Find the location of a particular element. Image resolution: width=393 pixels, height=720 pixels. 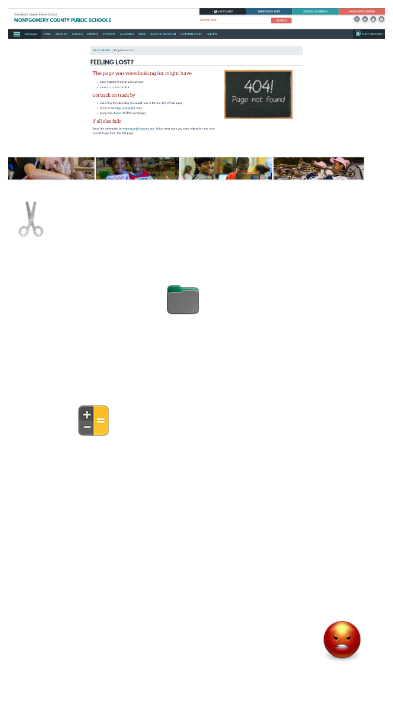

cut selected content to clipboard is located at coordinates (31, 219).